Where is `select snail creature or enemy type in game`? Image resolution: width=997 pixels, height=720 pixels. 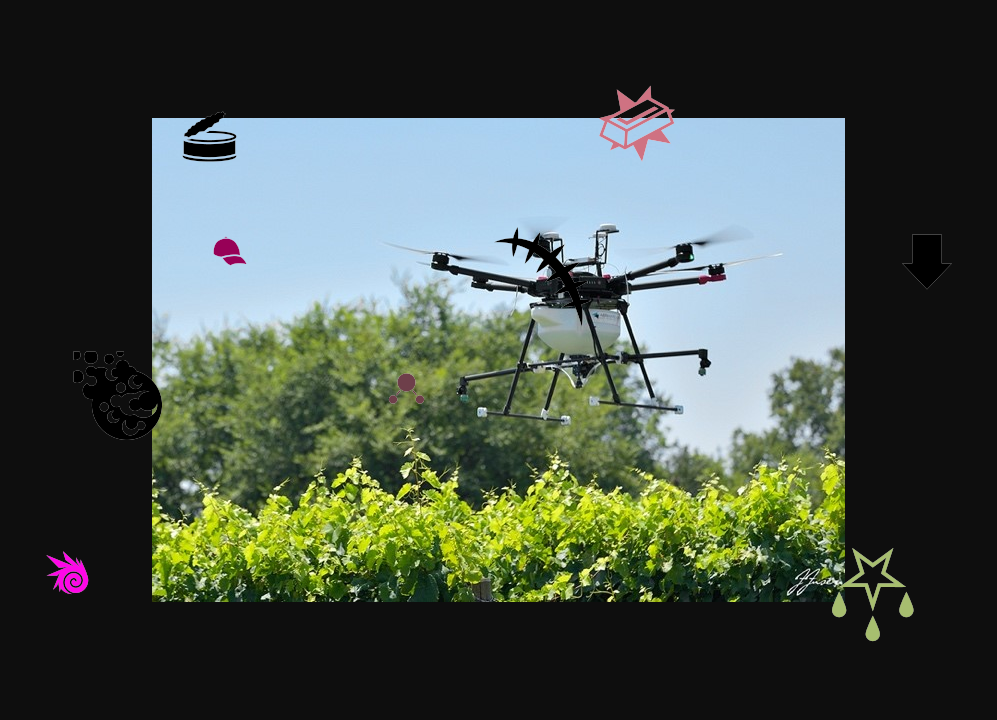
select snail creature or enemy type in game is located at coordinates (68, 572).